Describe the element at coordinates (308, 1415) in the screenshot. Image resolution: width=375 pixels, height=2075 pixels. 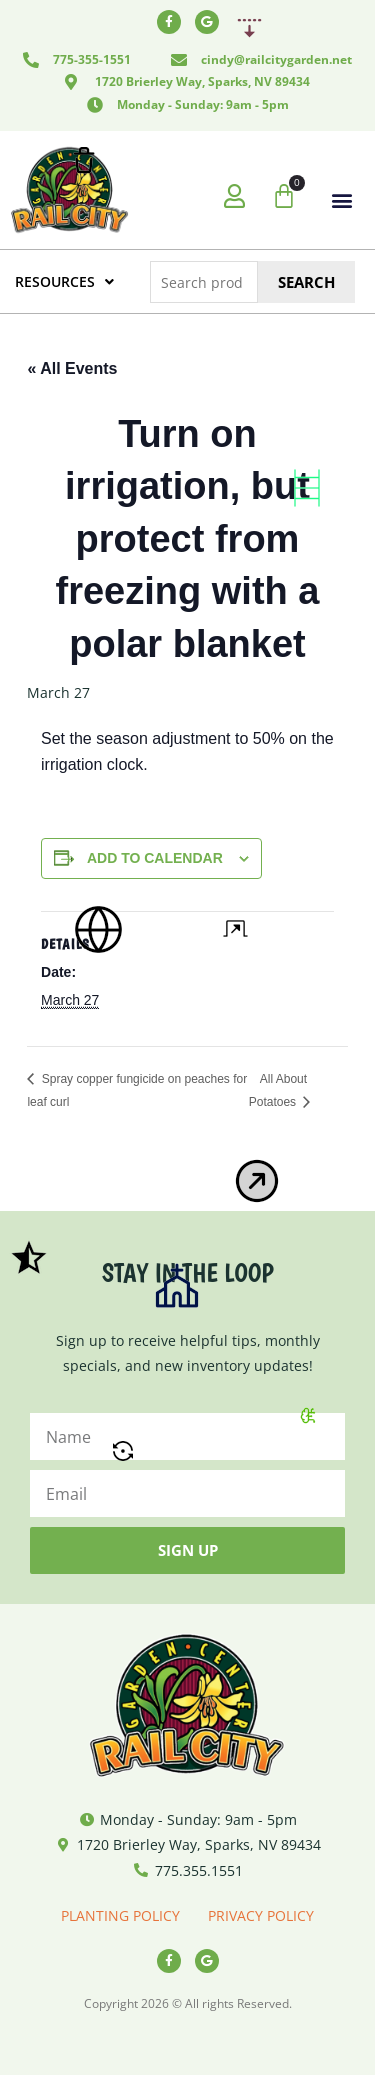
I see `access AI or machine learning features` at that location.